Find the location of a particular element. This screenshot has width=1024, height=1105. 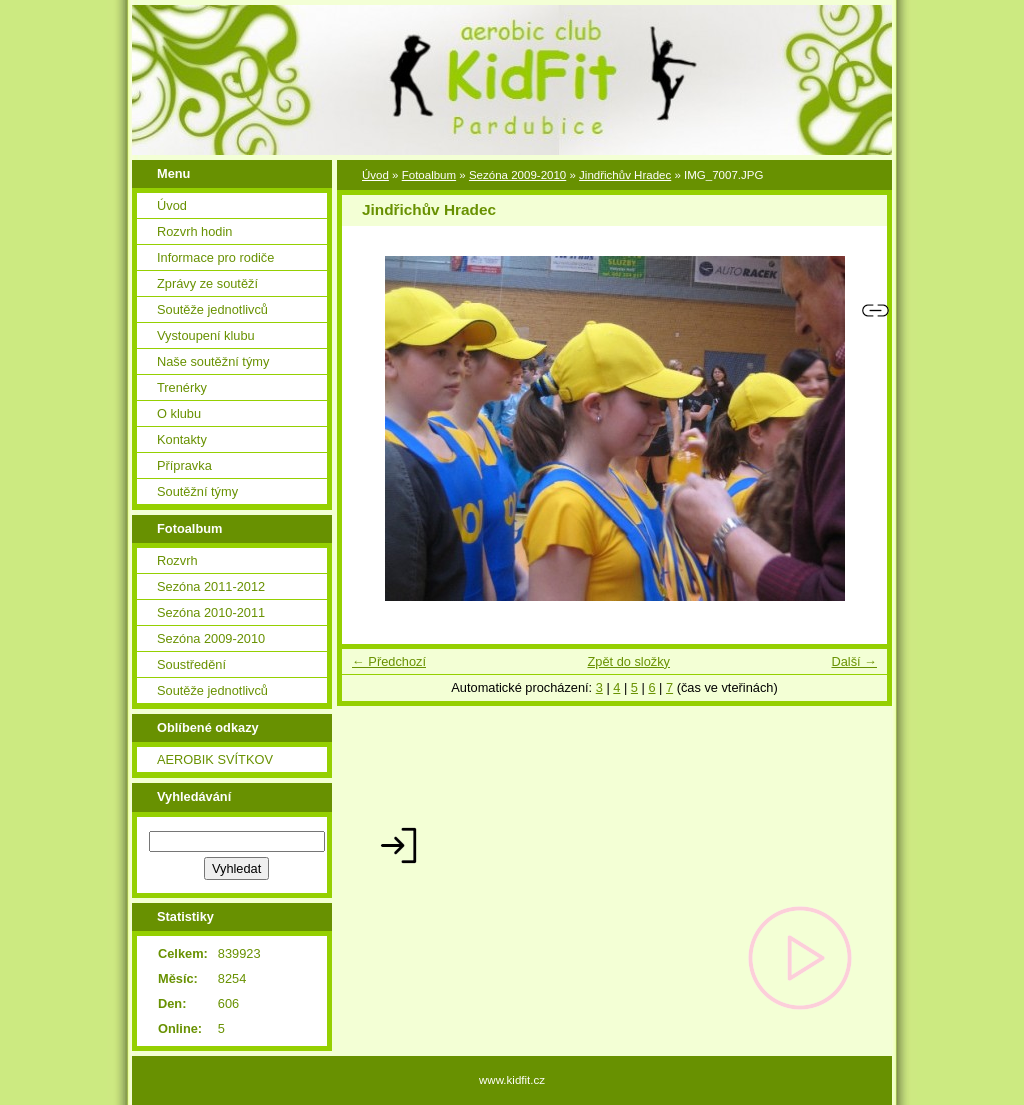

copy link to clipboard is located at coordinates (875, 310).